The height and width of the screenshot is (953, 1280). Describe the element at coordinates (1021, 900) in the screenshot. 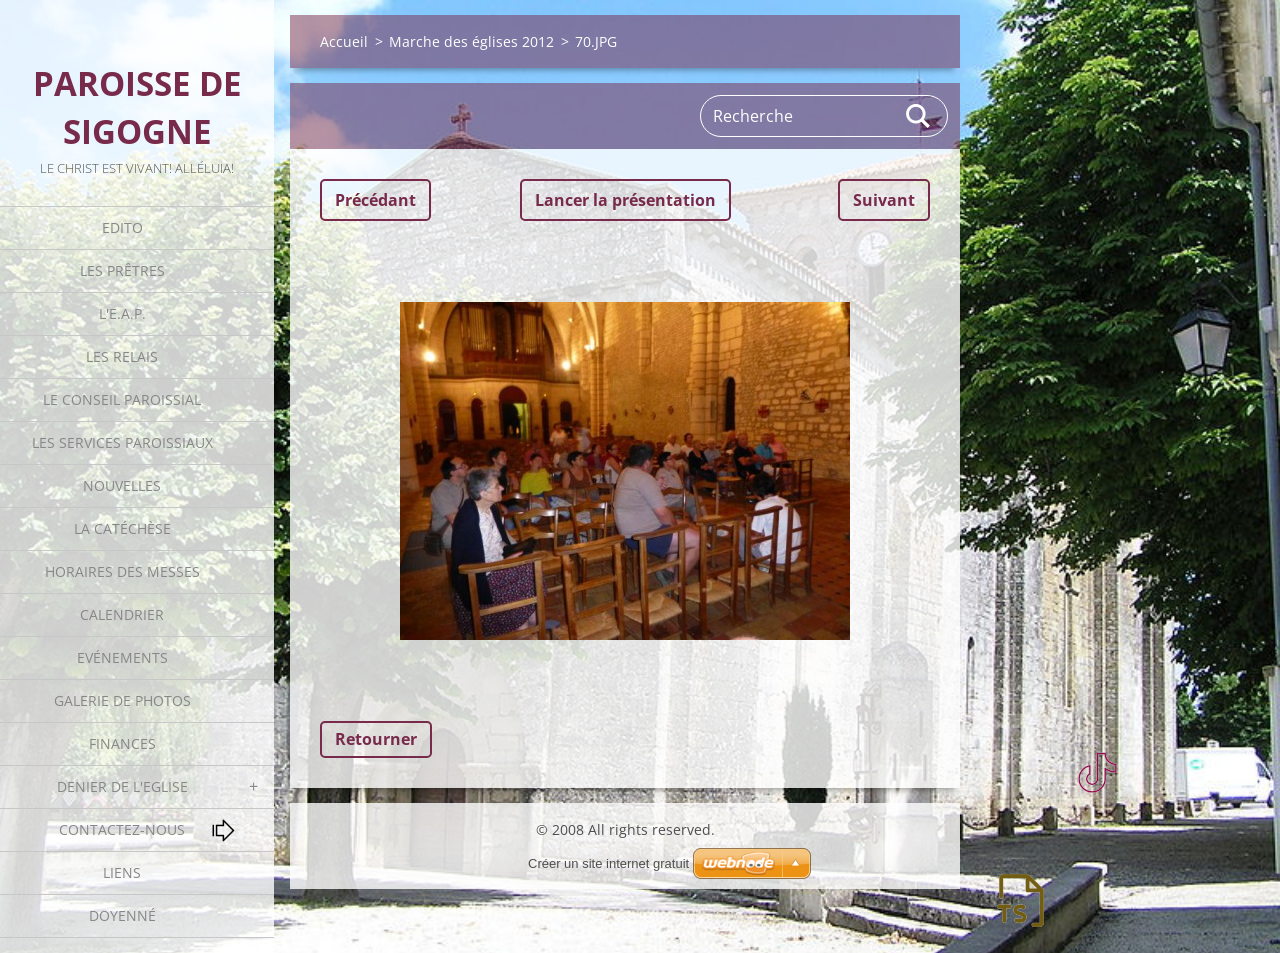

I see `typescript source file` at that location.